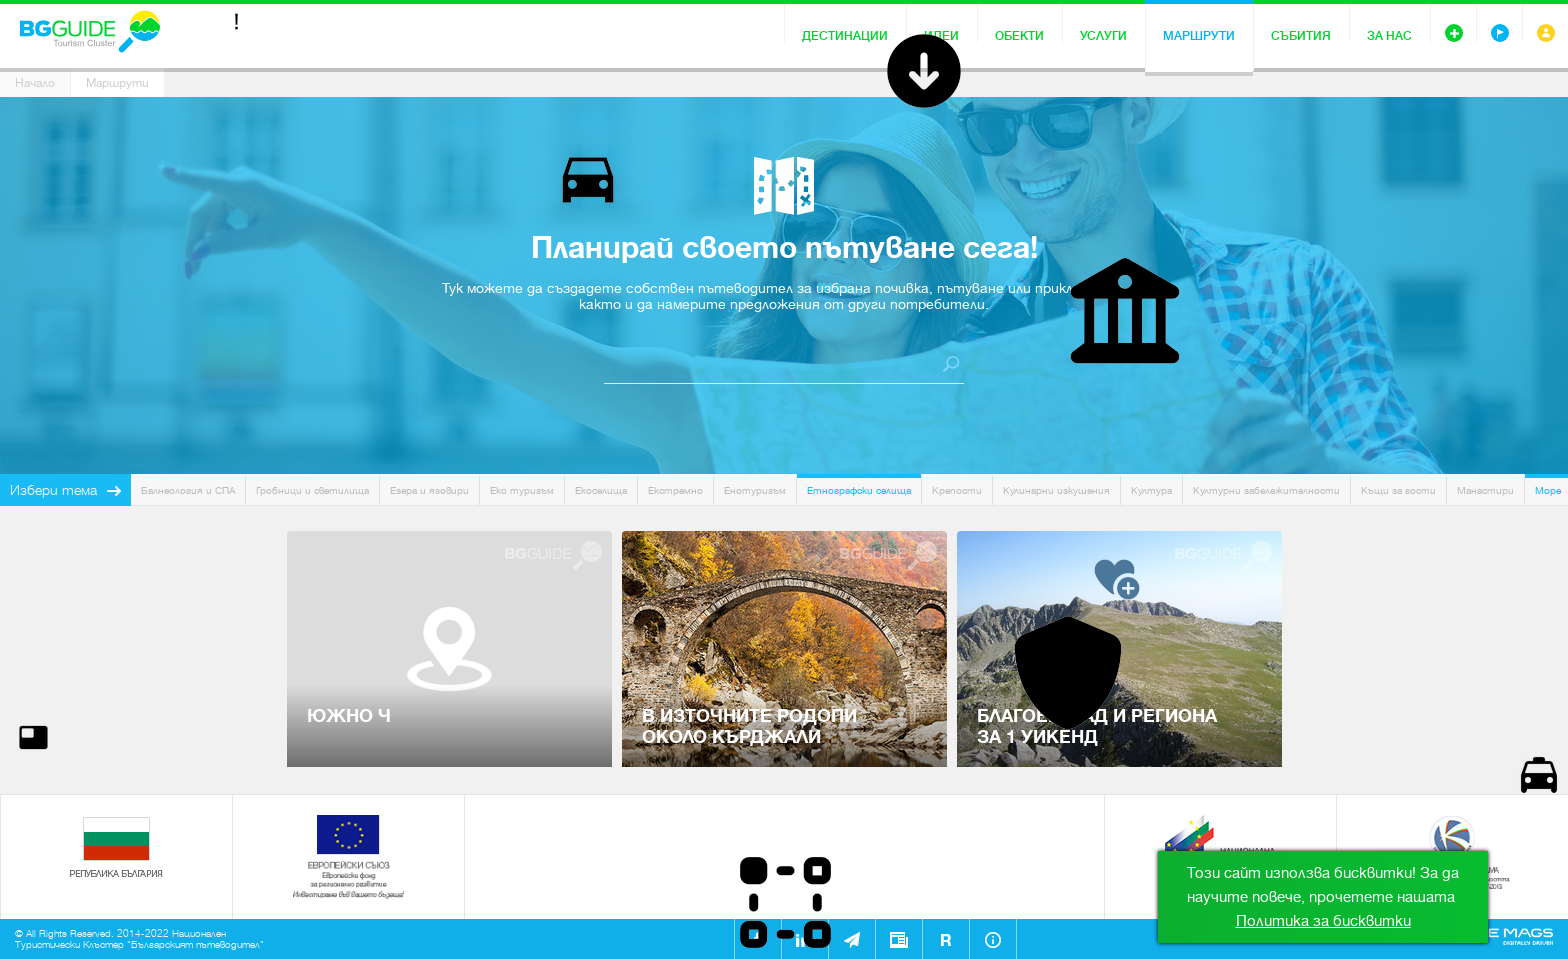  I want to click on request a taxi or rideshare, so click(1539, 775).